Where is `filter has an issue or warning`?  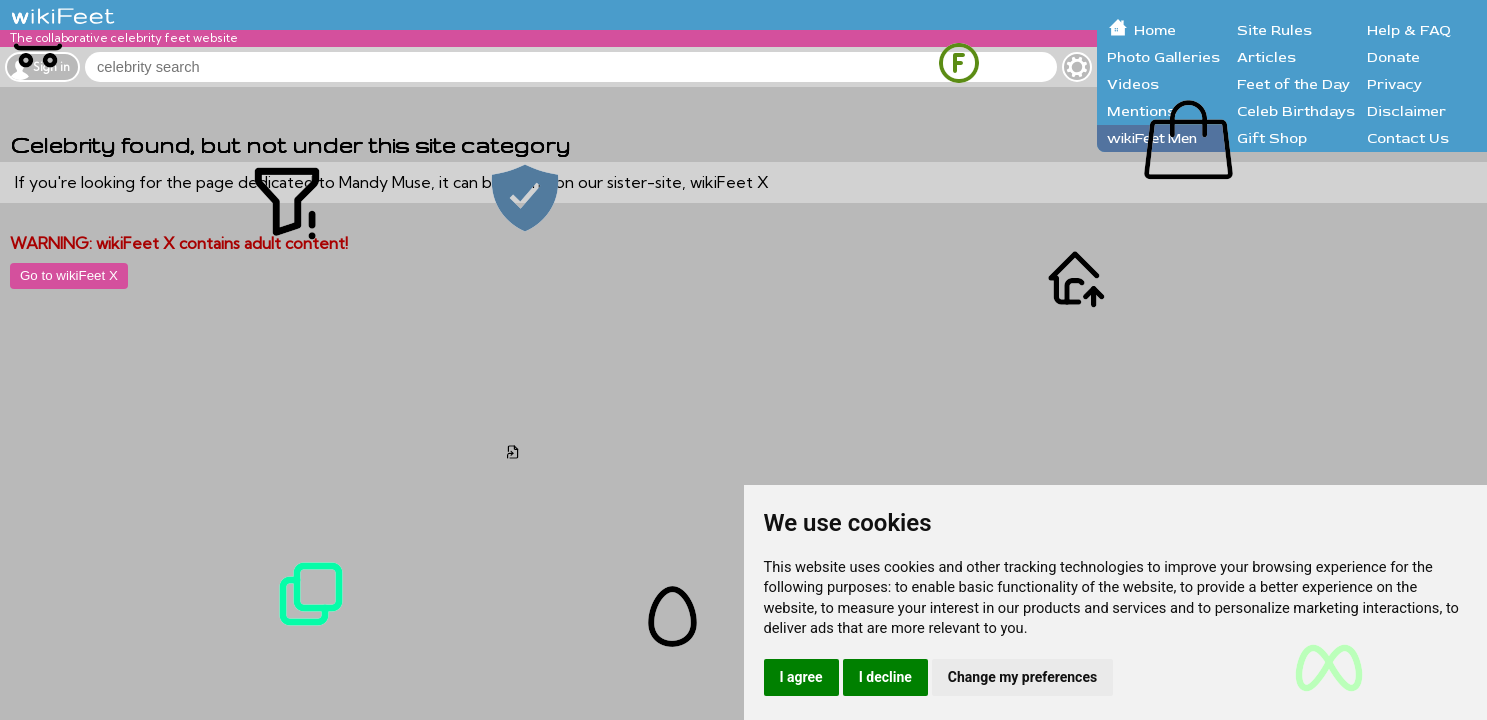
filter has an issue or warning is located at coordinates (287, 200).